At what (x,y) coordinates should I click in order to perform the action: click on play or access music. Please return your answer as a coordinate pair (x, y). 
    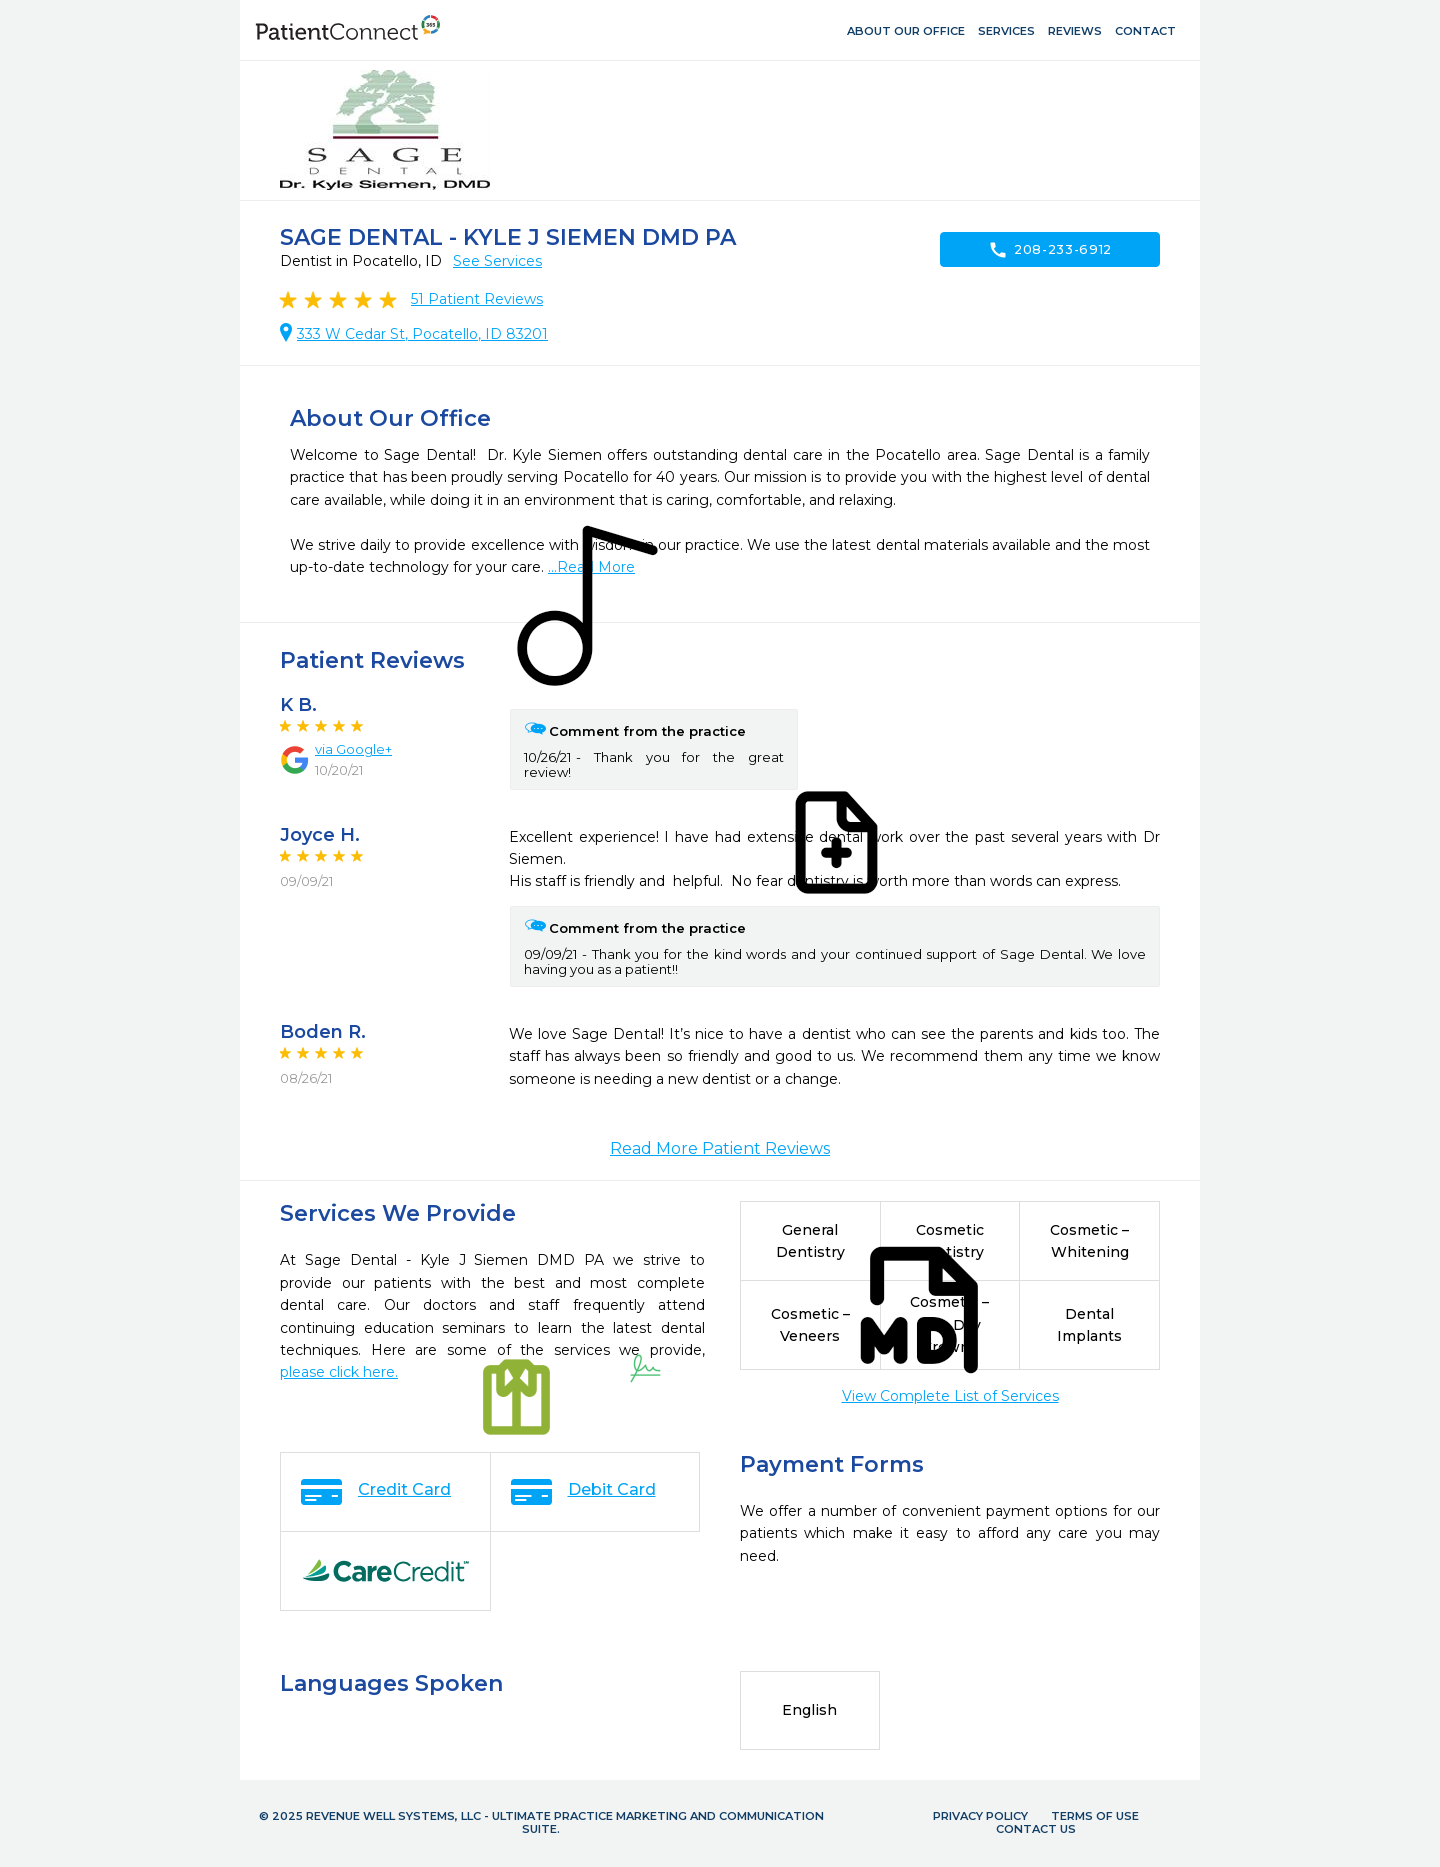
    Looking at the image, I should click on (587, 602).